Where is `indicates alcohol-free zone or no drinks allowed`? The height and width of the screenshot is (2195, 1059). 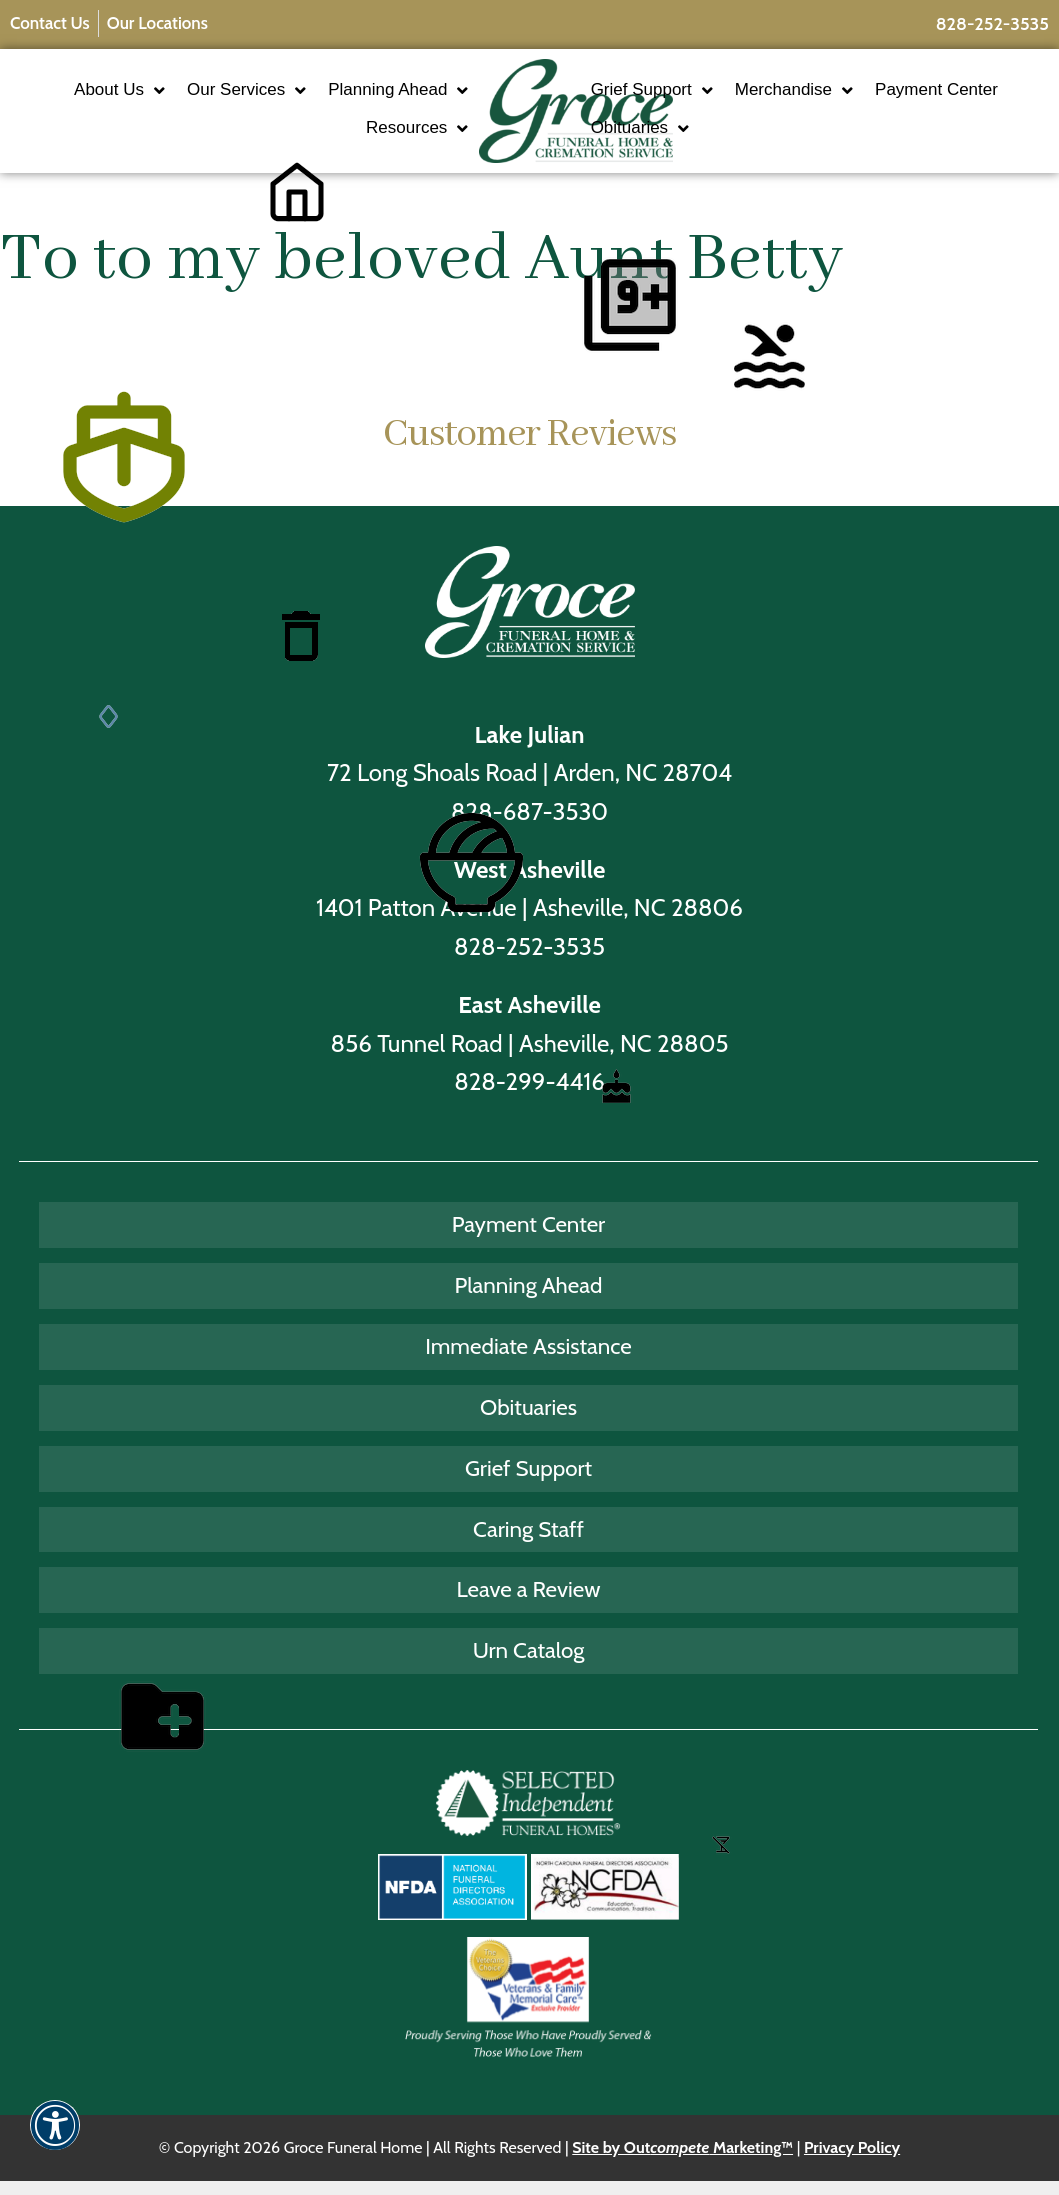
indicates alcohol-free zone or no drinks allowed is located at coordinates (721, 1844).